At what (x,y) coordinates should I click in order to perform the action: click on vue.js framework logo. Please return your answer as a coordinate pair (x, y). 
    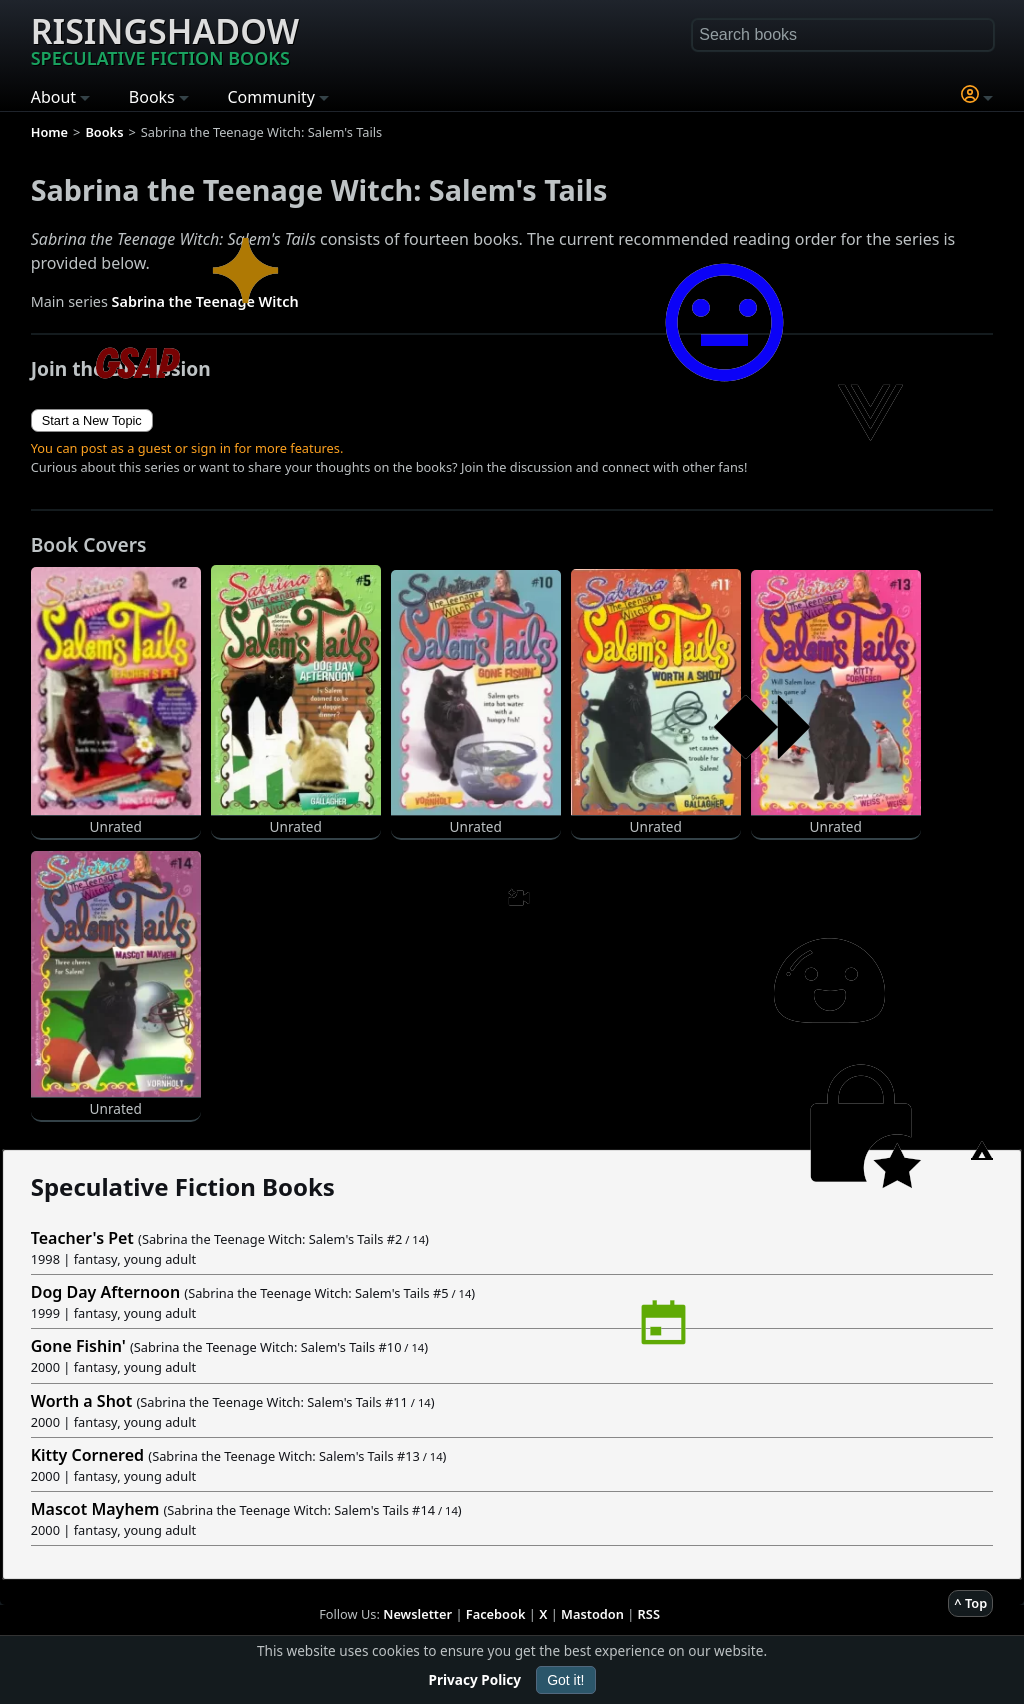
    Looking at the image, I should click on (870, 411).